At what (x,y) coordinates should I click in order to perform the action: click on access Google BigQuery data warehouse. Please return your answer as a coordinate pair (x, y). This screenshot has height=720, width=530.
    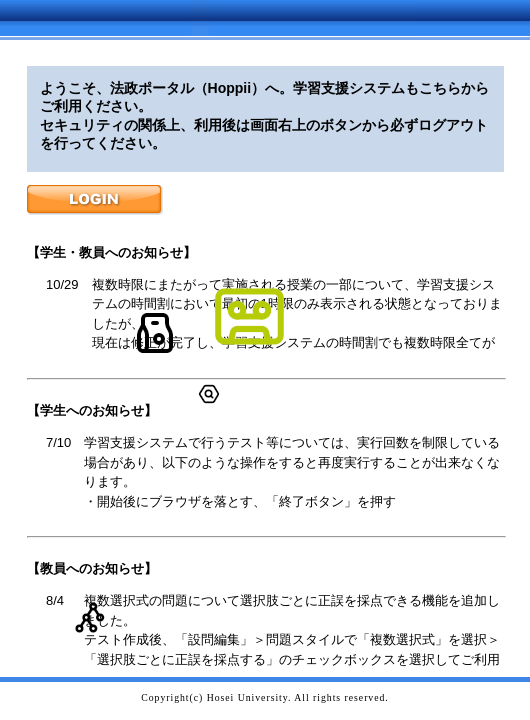
    Looking at the image, I should click on (209, 394).